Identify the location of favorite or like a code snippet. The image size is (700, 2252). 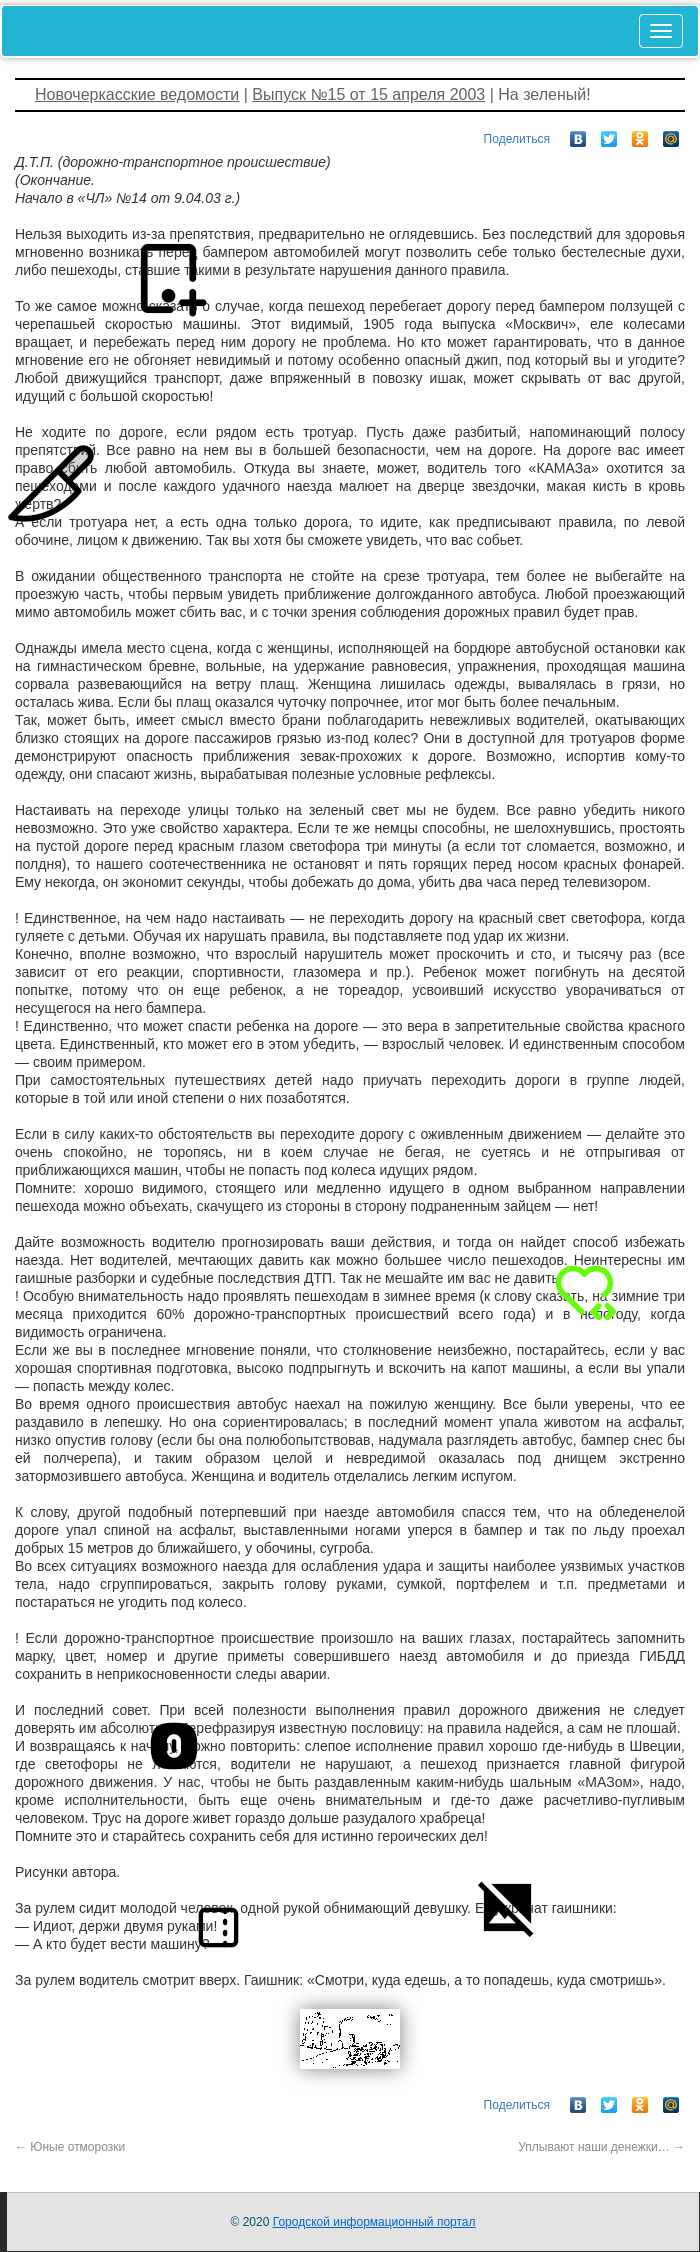
(584, 1291).